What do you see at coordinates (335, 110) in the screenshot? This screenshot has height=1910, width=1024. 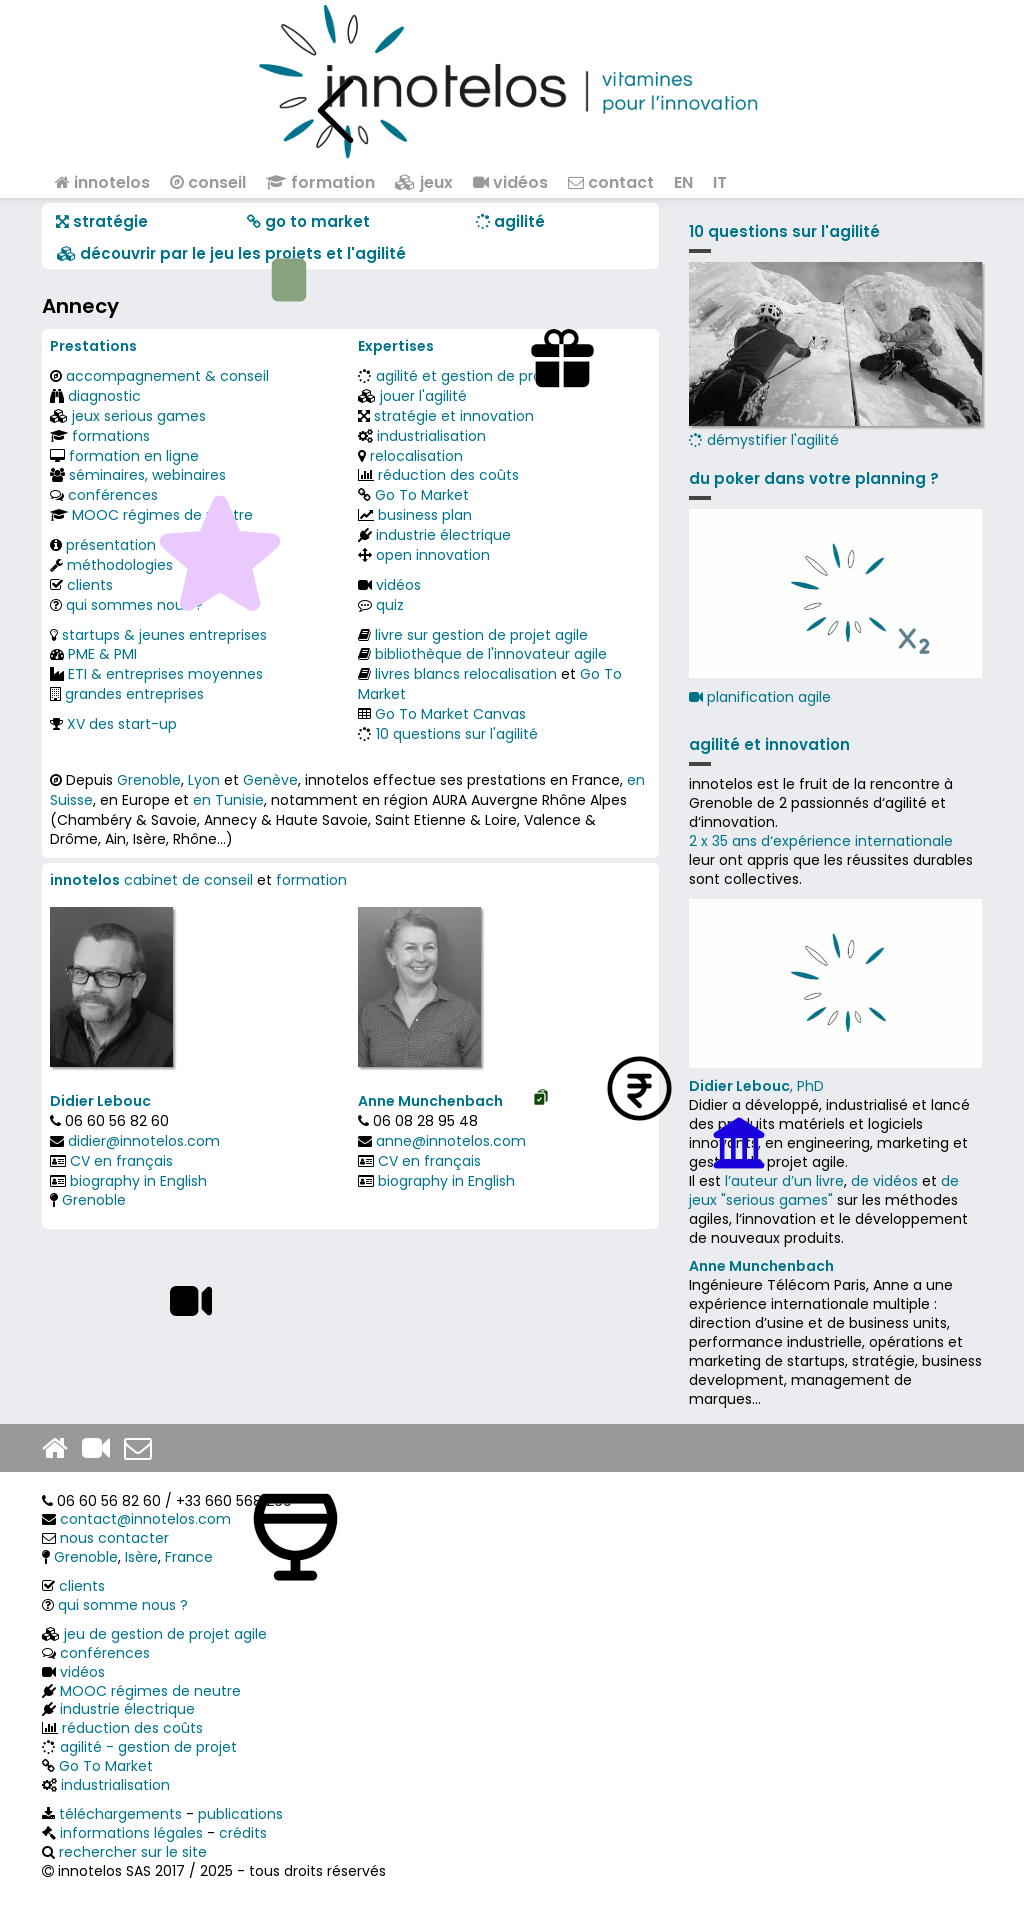 I see `go back to the previous screen` at bounding box center [335, 110].